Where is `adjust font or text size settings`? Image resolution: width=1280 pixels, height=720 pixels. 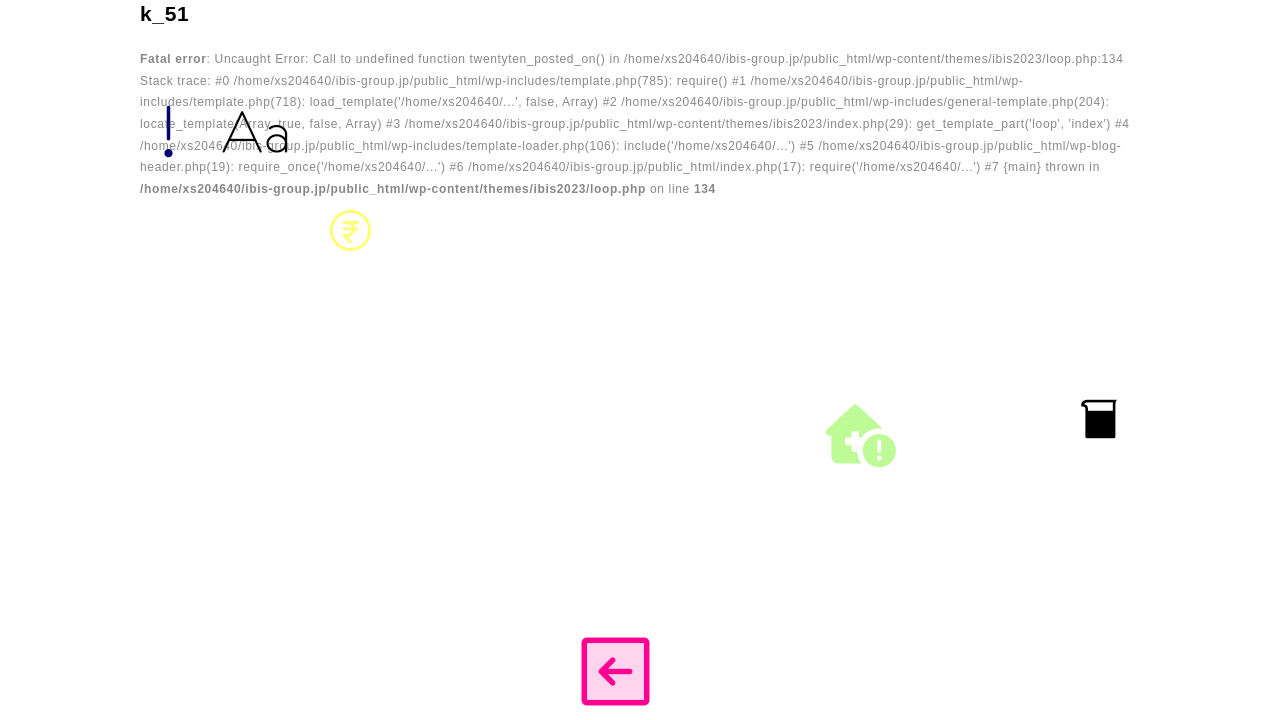
adjust font or text size settings is located at coordinates (256, 133).